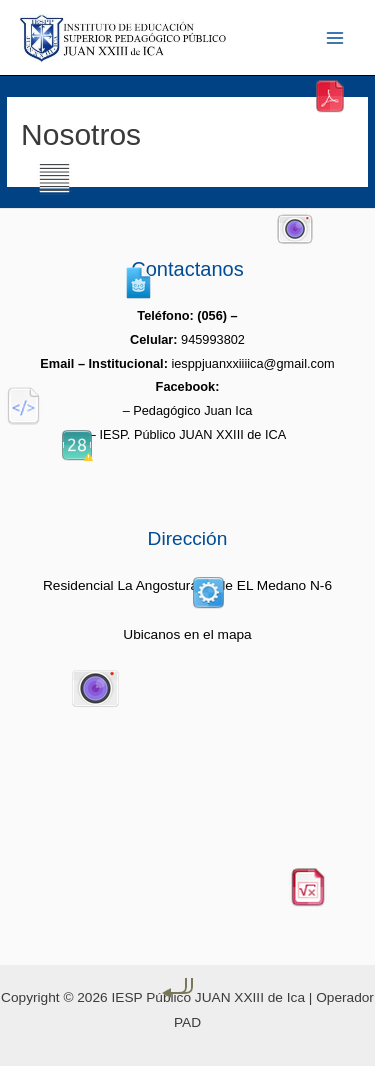 The image size is (375, 1066). Describe the element at coordinates (54, 177) in the screenshot. I see `justify text to fill the full width` at that location.